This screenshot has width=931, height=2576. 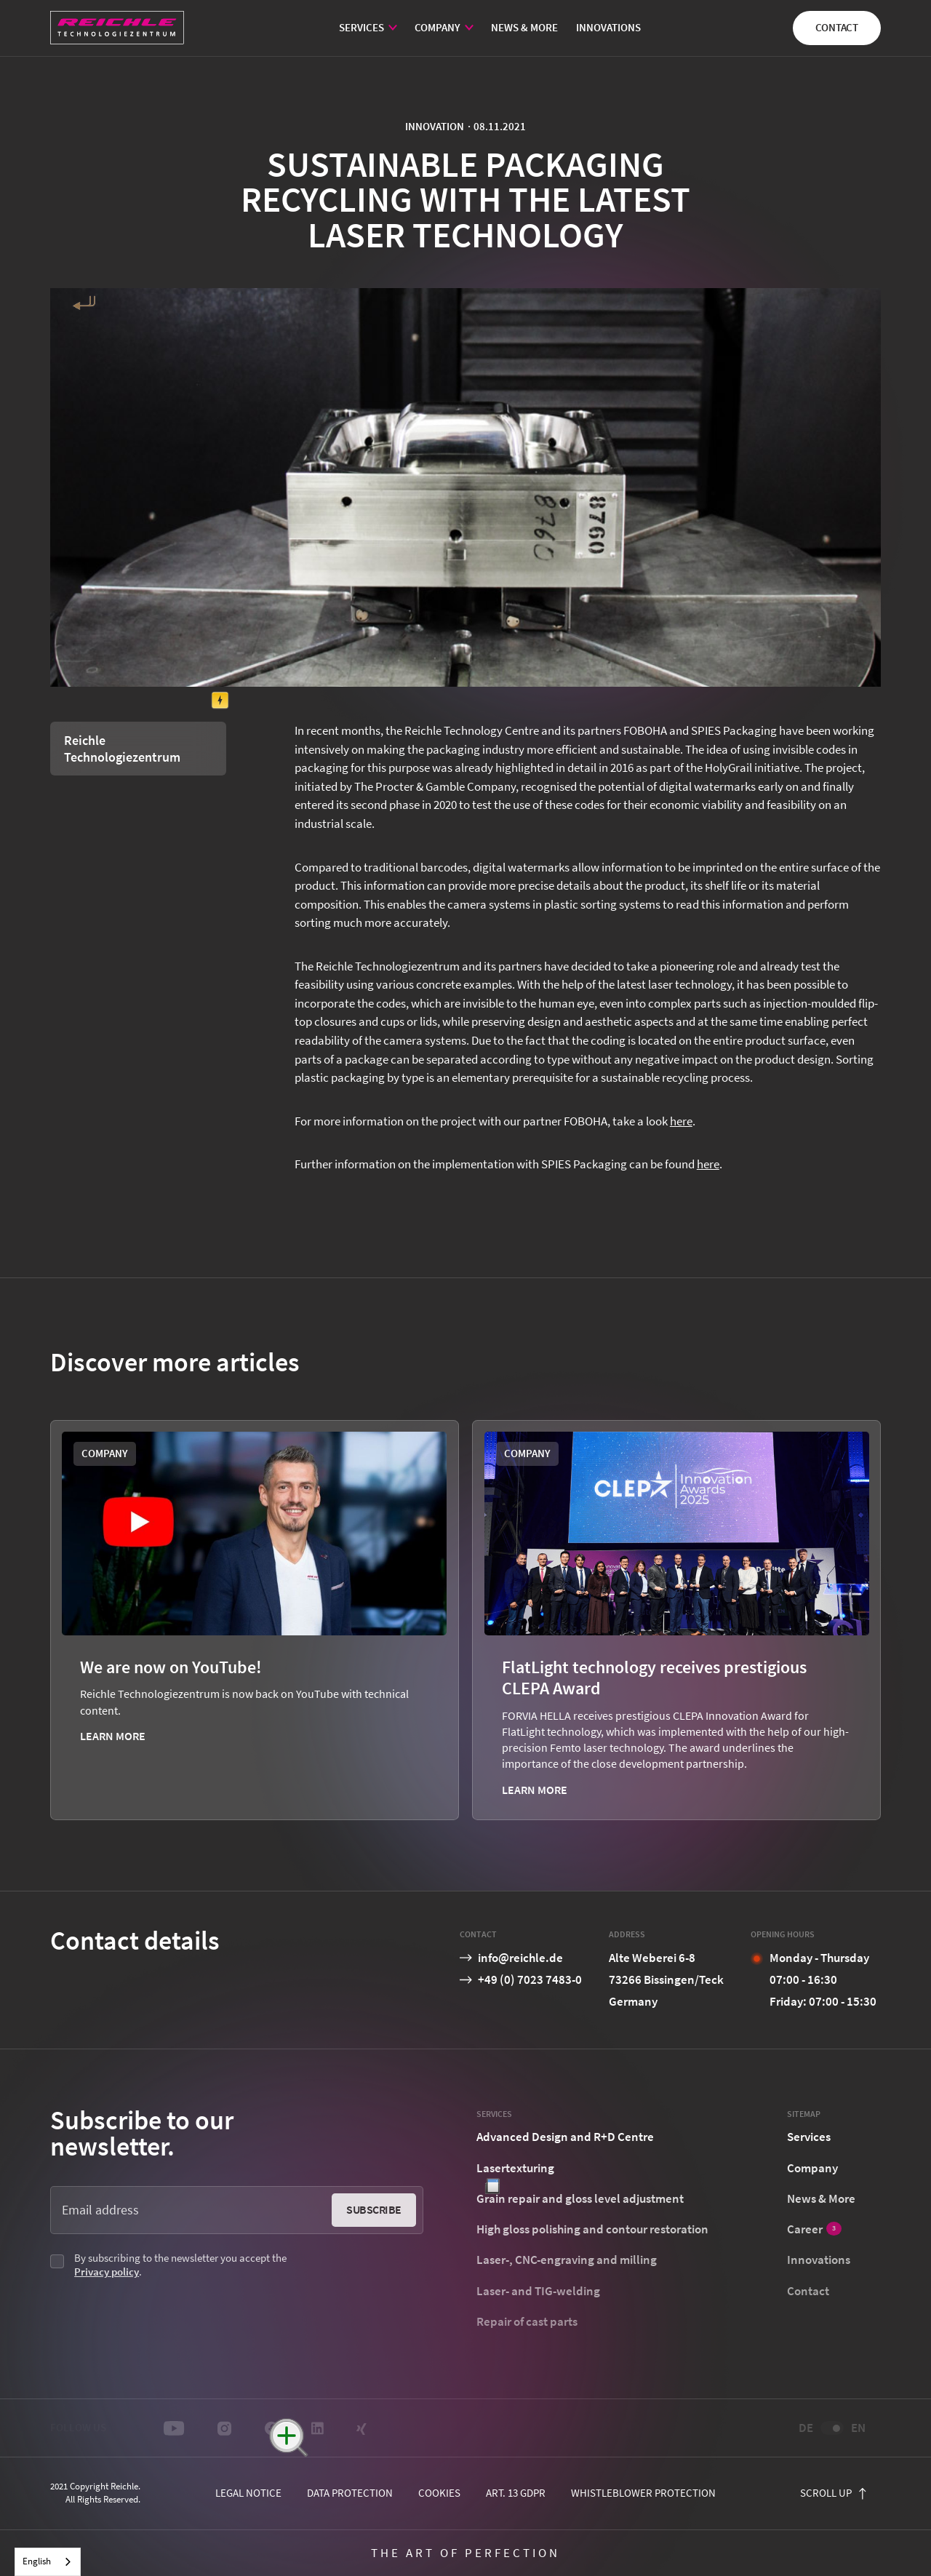 I want to click on zoom in on the current view, so click(x=289, y=2438).